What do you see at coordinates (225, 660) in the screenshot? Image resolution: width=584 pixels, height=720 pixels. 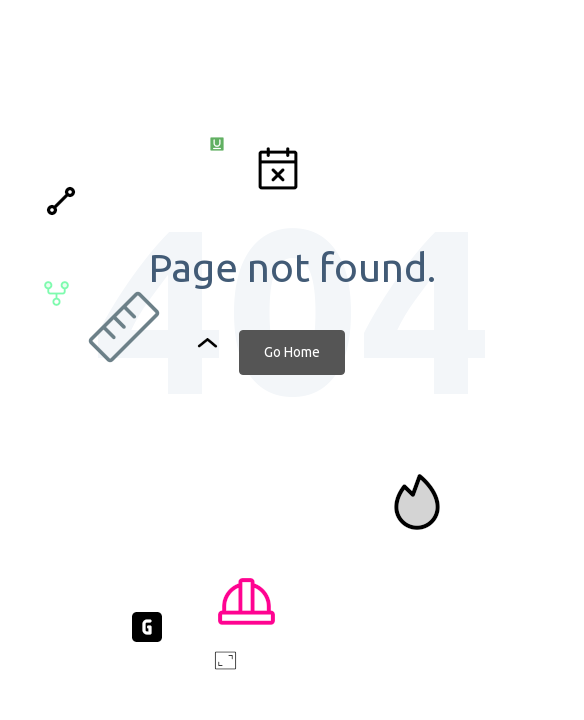 I see `enter fullscreen mode` at bounding box center [225, 660].